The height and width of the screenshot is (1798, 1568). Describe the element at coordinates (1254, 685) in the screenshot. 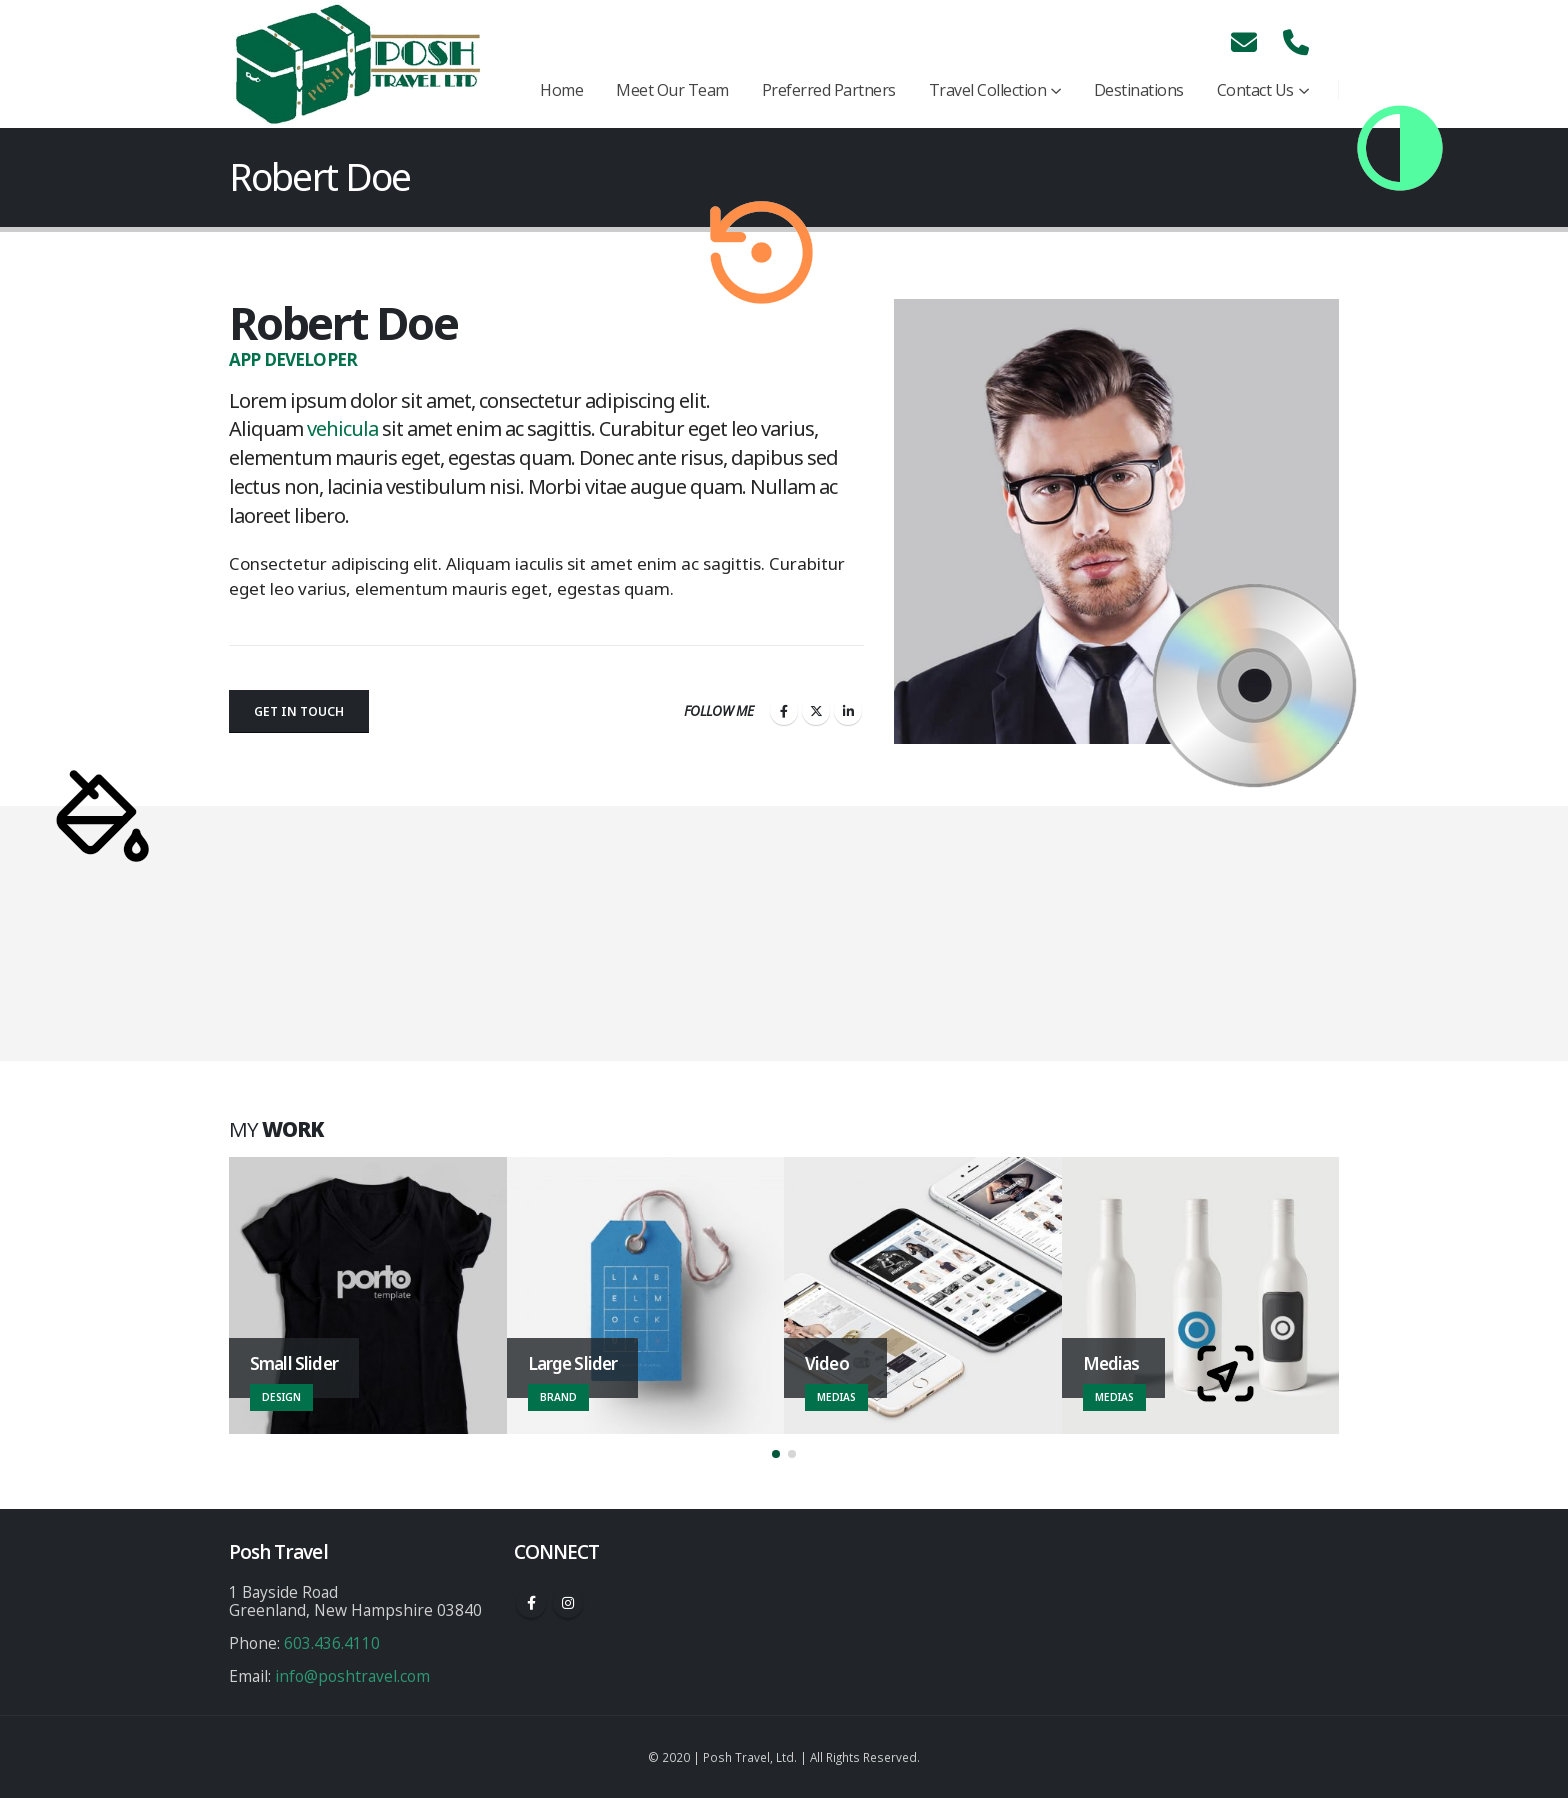

I see `insert or eject optical disc media` at that location.